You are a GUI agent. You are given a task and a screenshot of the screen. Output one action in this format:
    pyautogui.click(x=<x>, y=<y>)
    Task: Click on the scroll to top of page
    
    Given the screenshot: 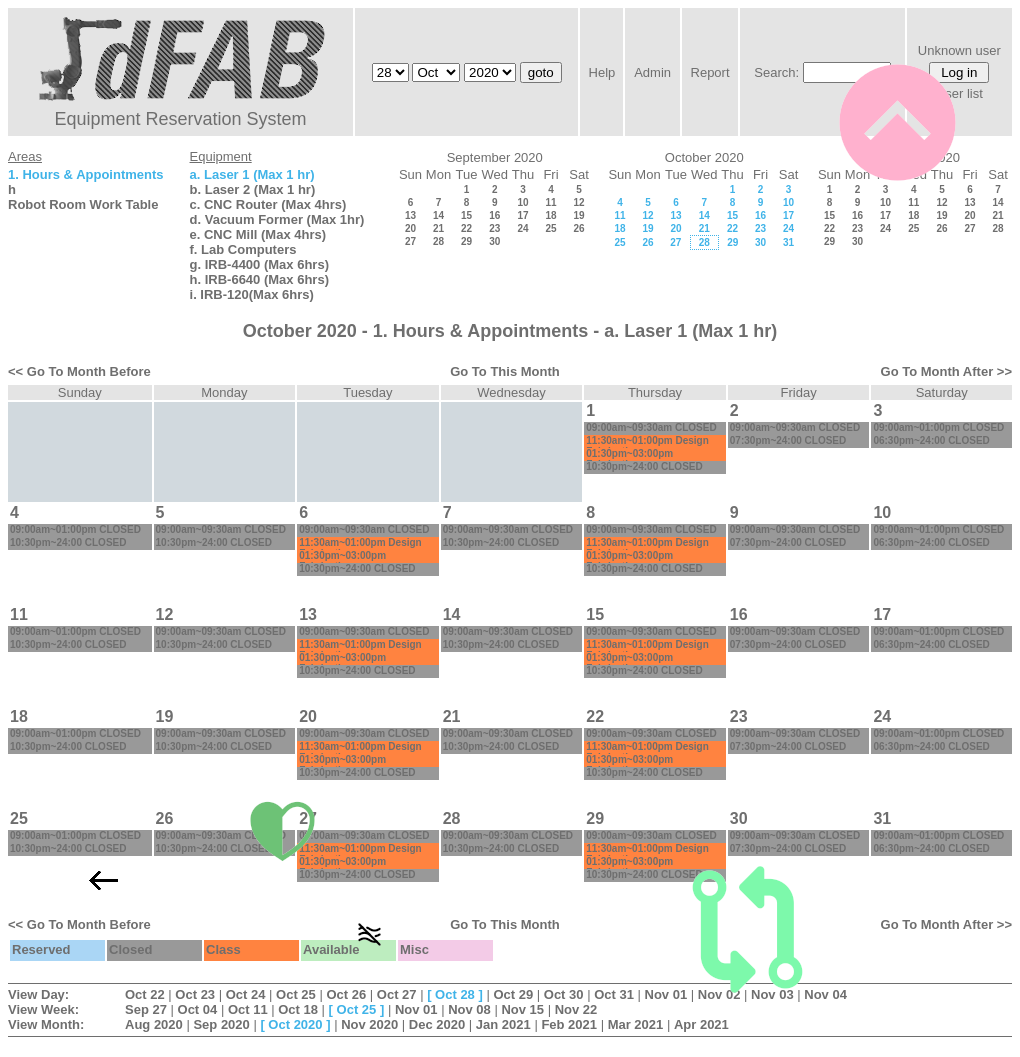 What is the action you would take?
    pyautogui.click(x=897, y=122)
    